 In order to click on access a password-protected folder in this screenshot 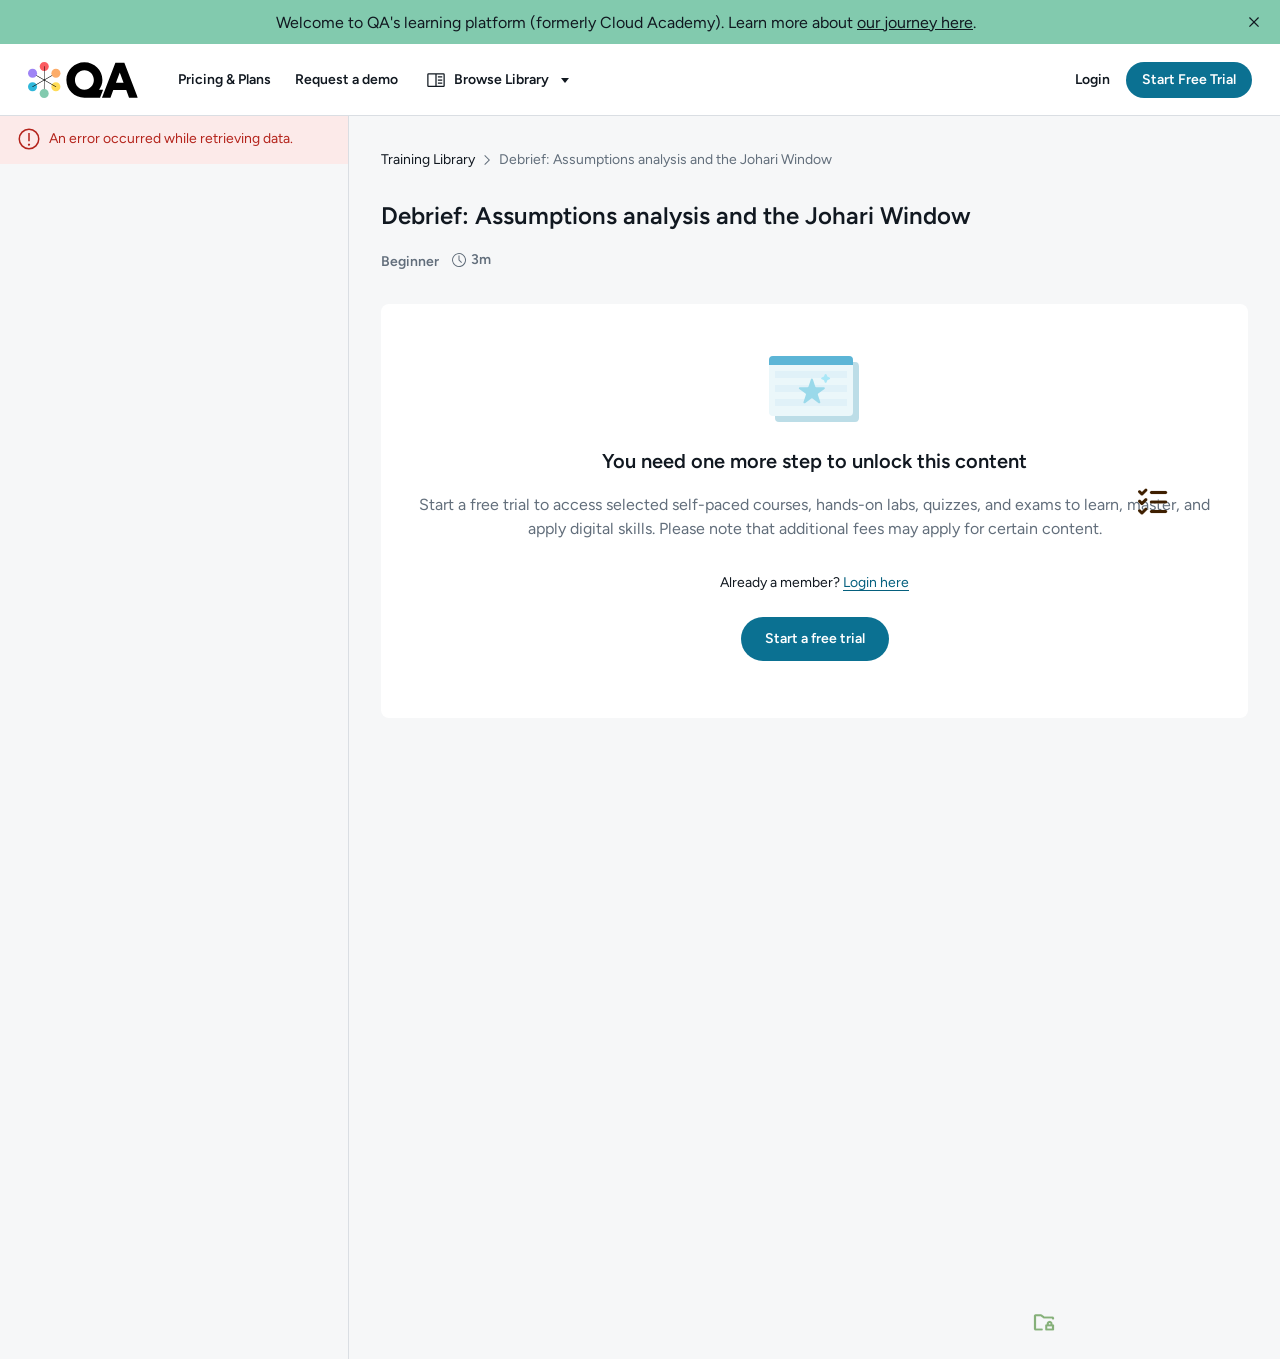, I will do `click(1044, 1322)`.